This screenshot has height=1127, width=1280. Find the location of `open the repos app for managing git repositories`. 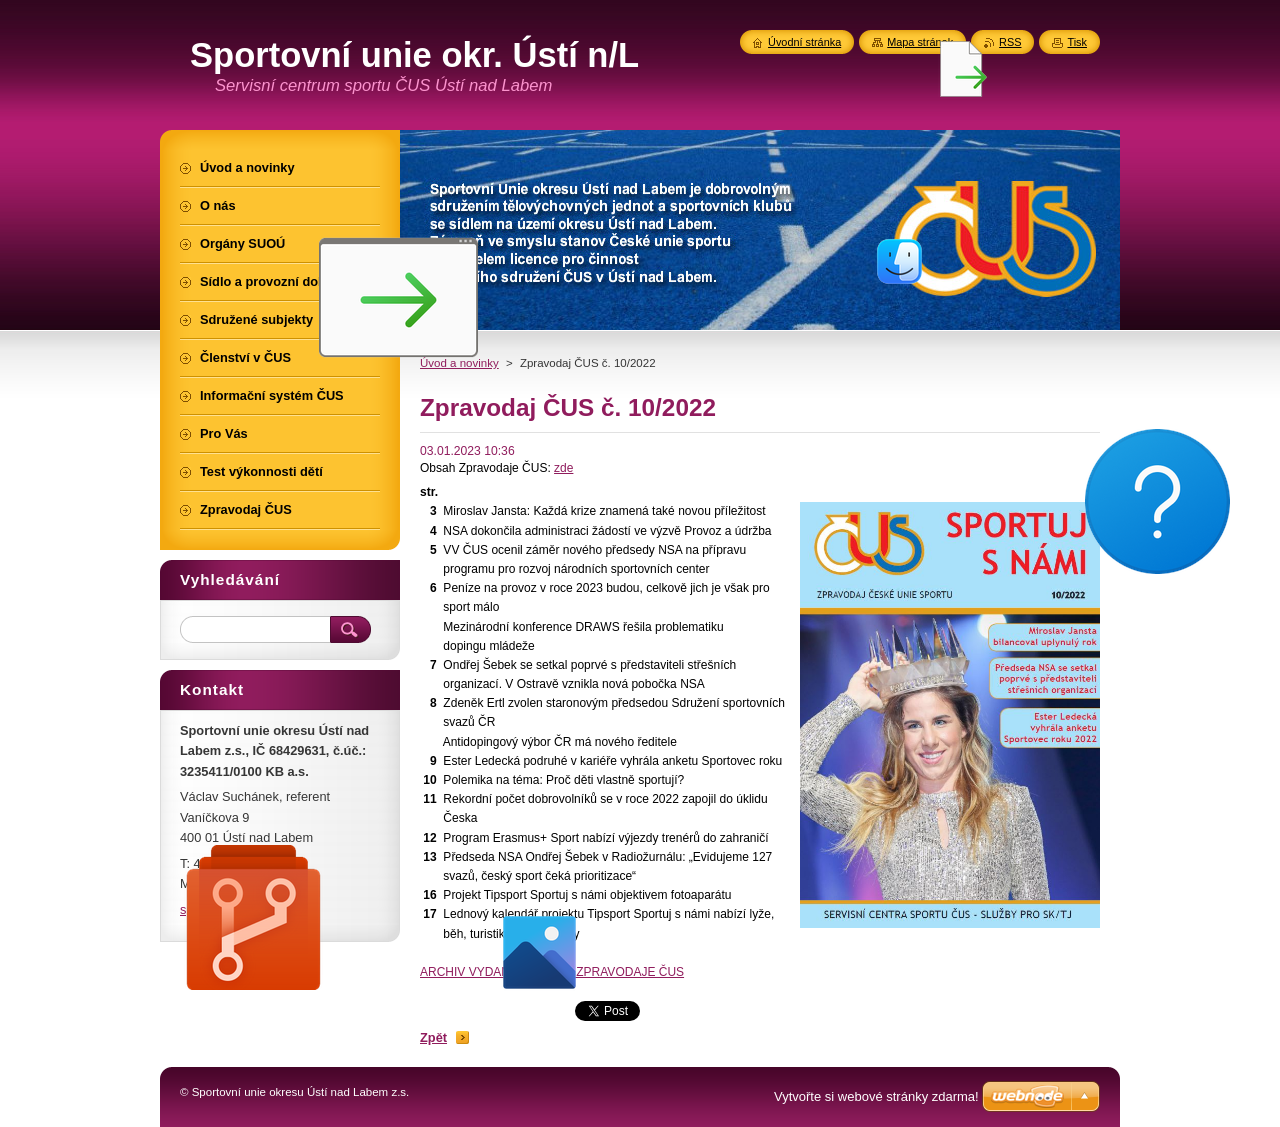

open the repos app for managing git repositories is located at coordinates (253, 917).